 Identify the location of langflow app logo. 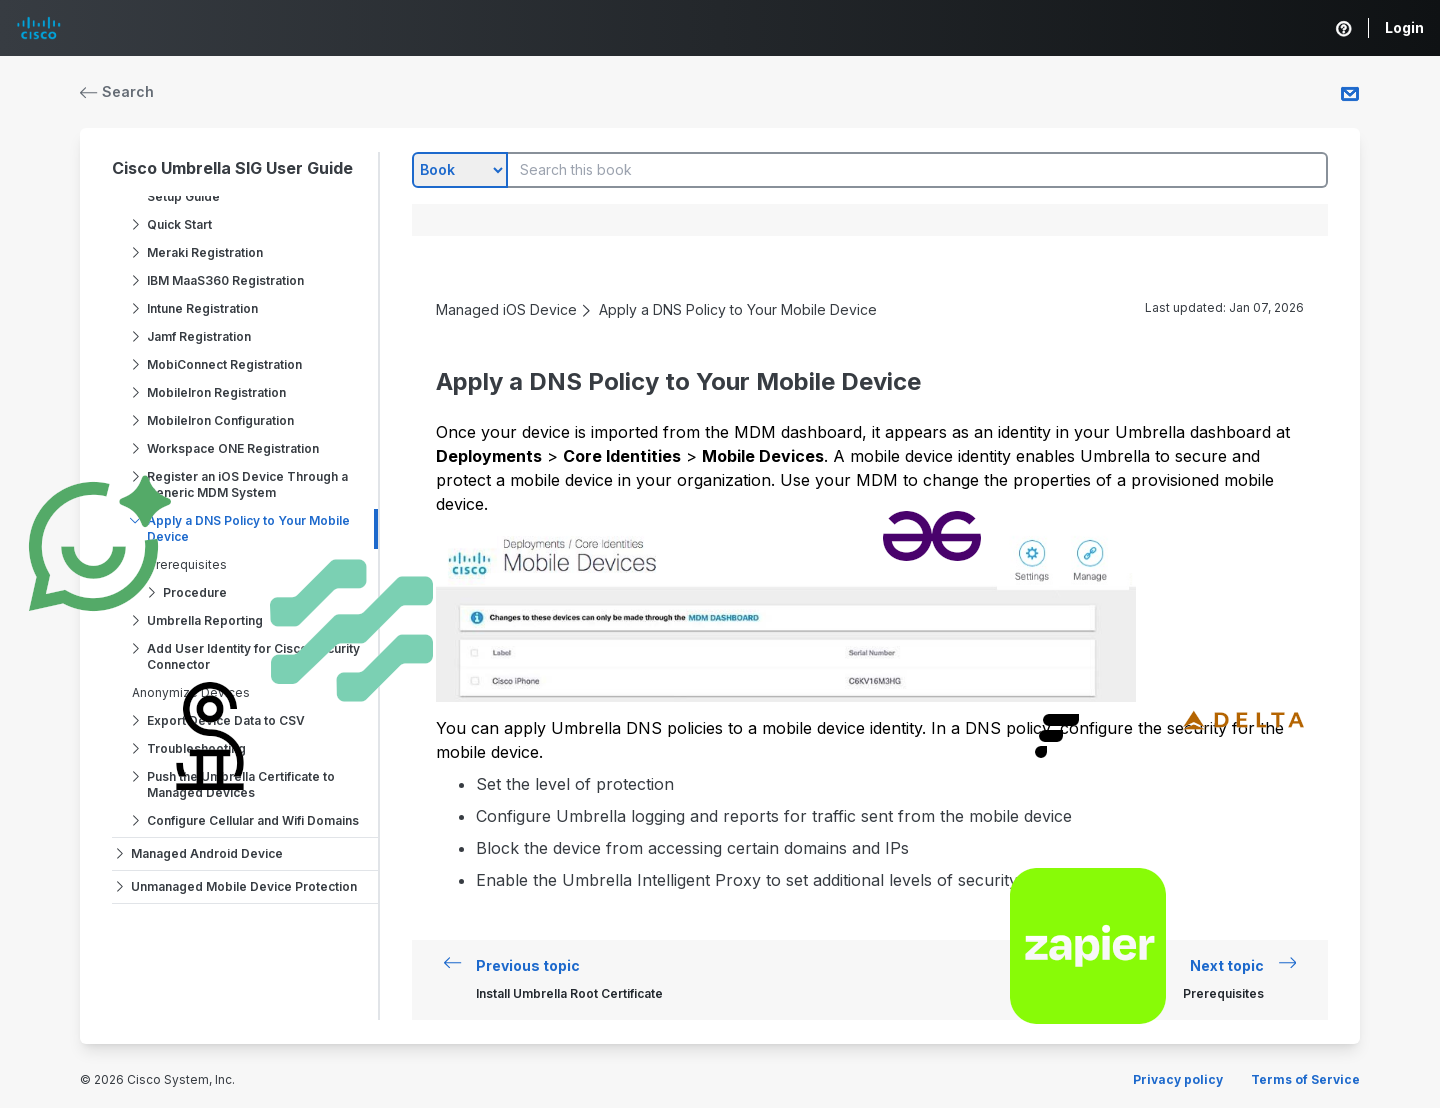
(351, 630).